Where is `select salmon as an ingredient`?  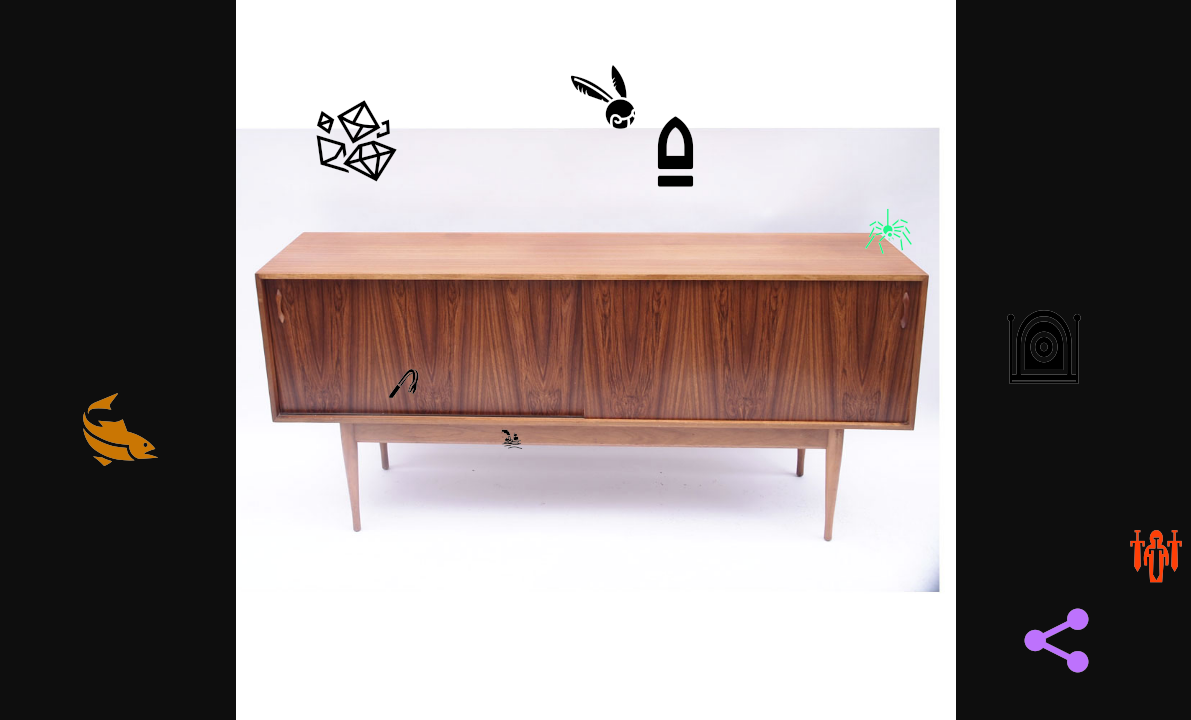
select salmon as an ingredient is located at coordinates (120, 429).